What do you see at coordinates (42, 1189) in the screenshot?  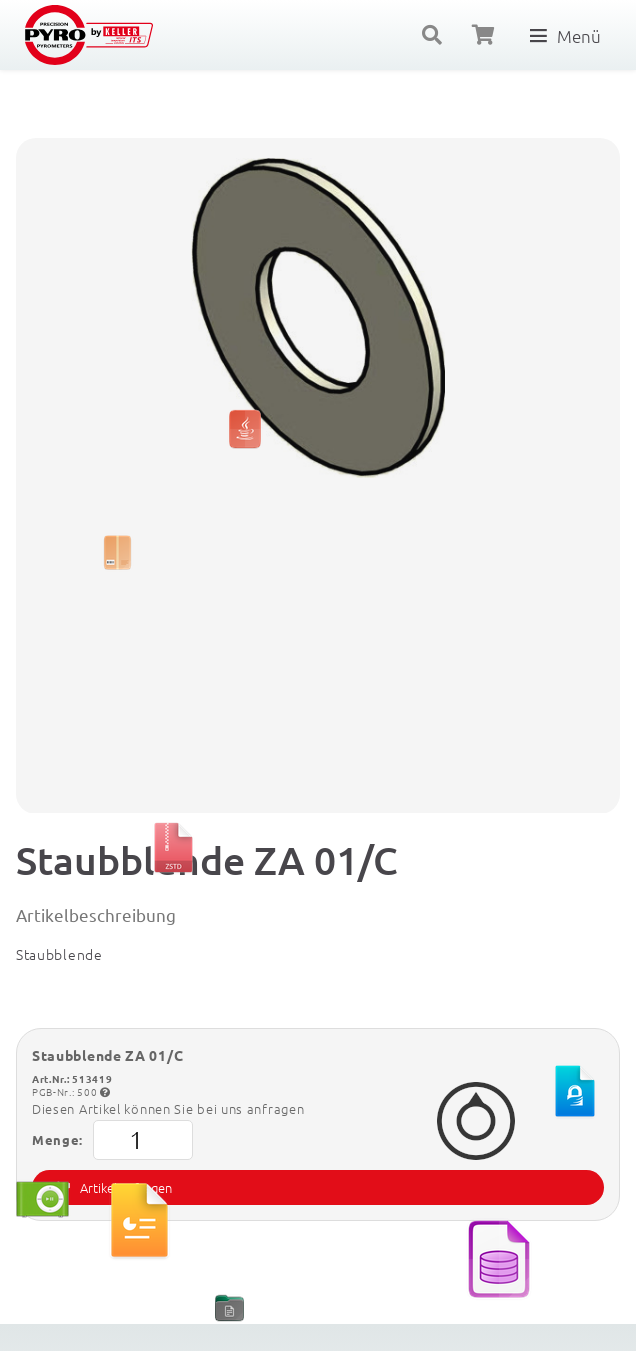 I see `iPod shuffle device indicator` at bounding box center [42, 1189].